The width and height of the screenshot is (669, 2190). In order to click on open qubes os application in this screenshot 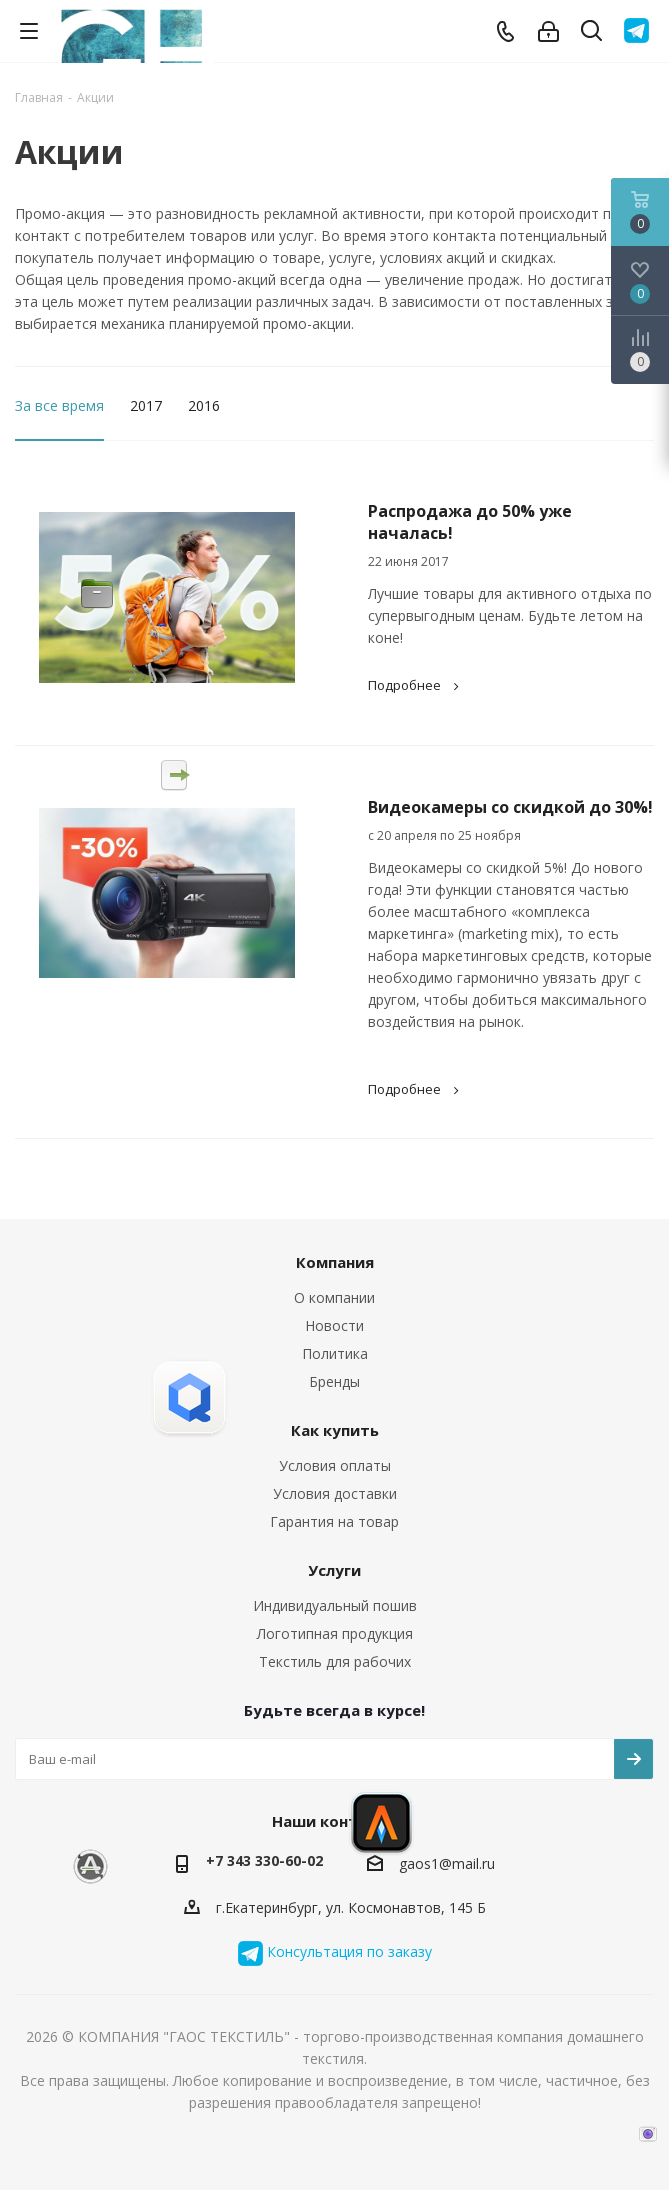, I will do `click(189, 1397)`.